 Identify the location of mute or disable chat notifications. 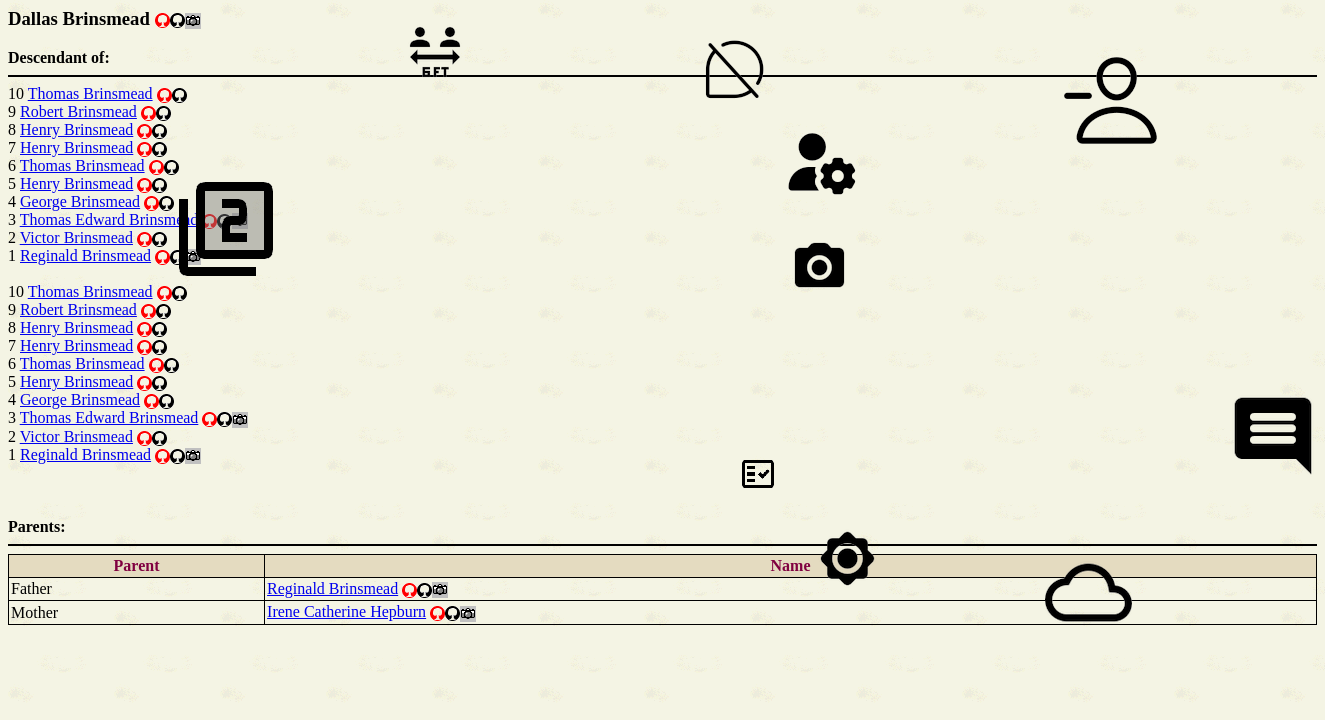
(733, 70).